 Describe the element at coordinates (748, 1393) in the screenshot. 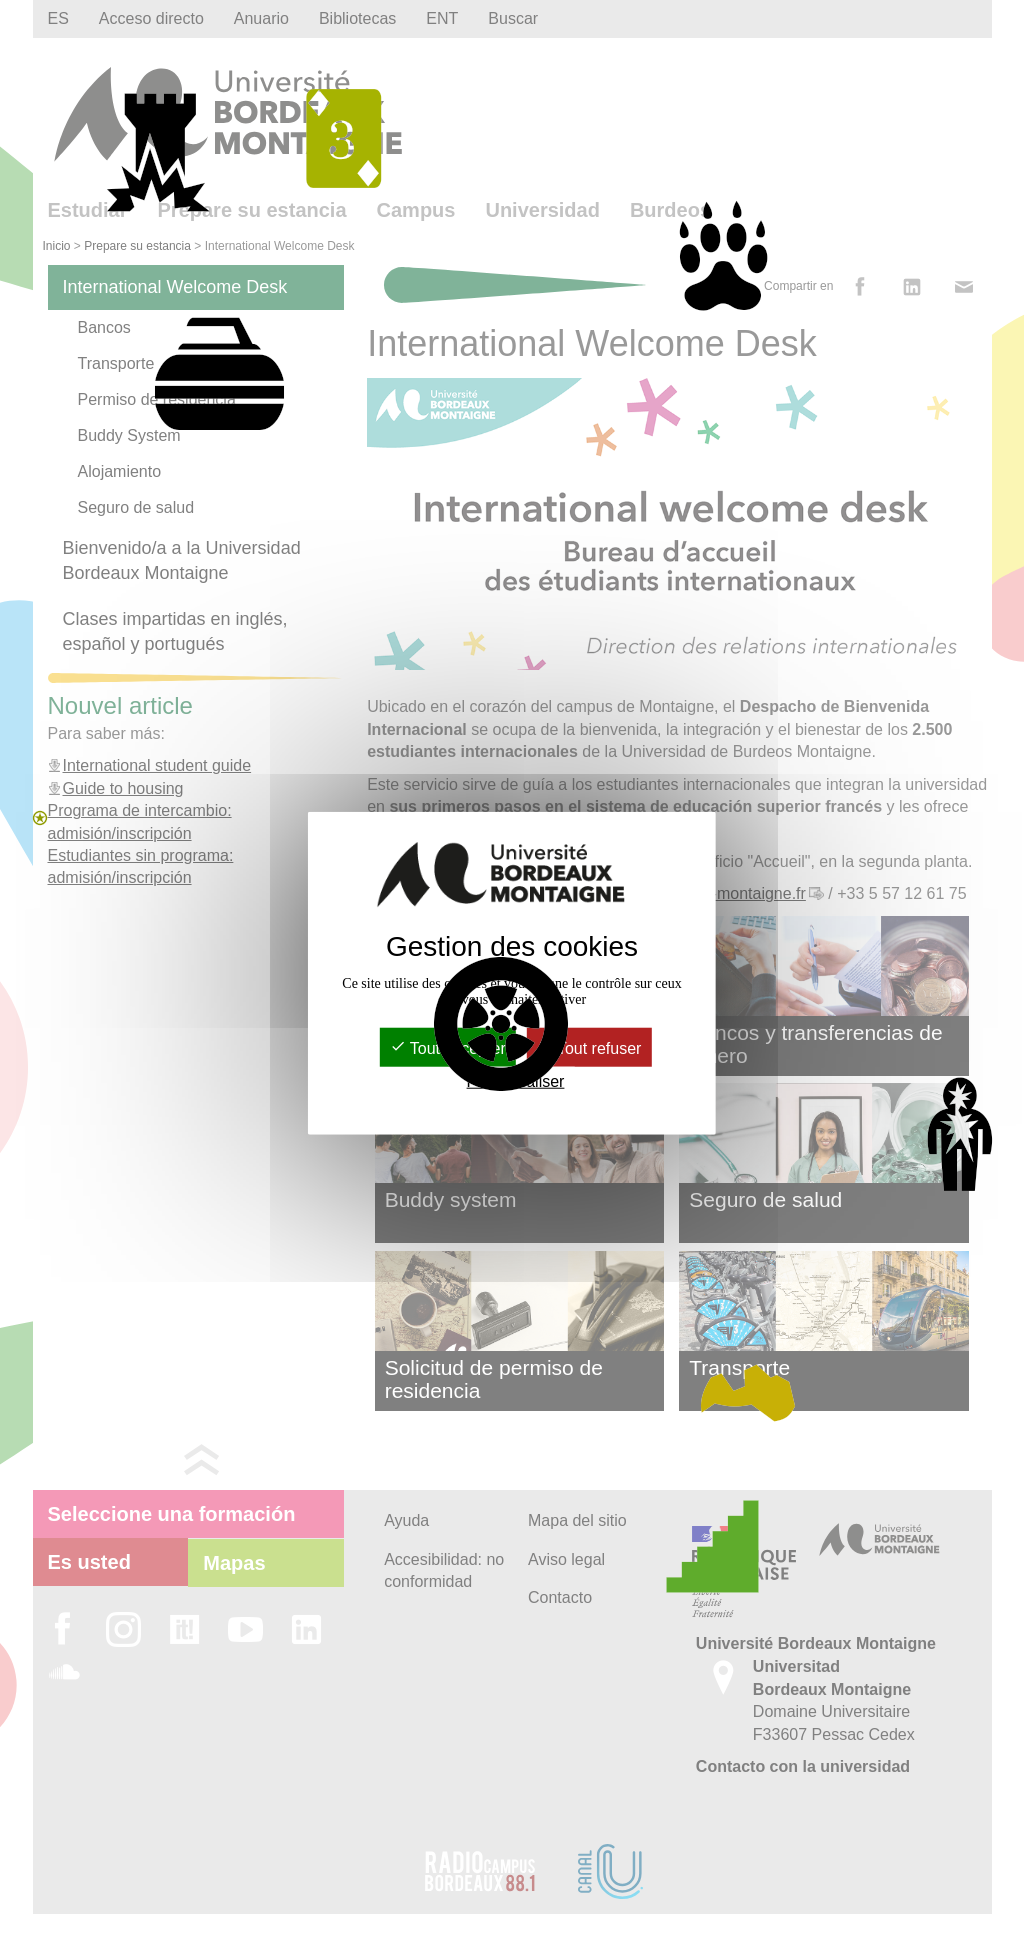

I see `select latvia as your country or region` at that location.